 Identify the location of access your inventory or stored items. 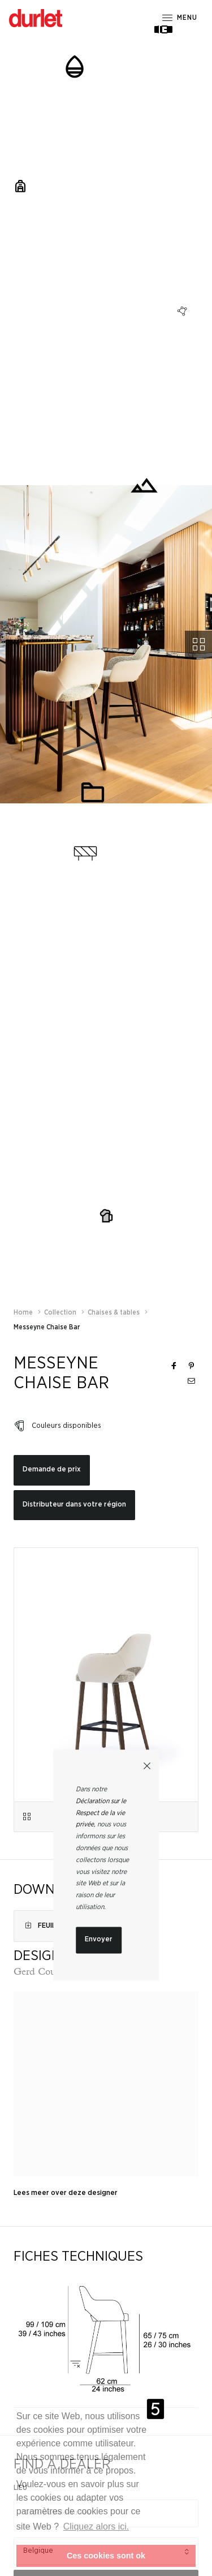
(20, 186).